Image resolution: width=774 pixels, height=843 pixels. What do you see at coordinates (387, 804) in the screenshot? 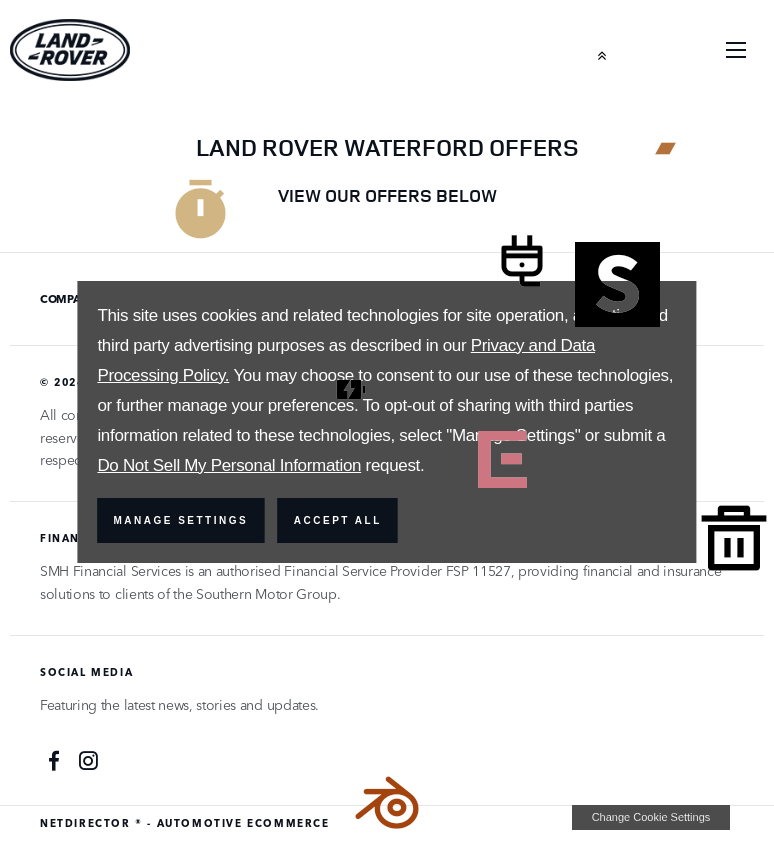
I see `open Blender 3D modeling software` at bounding box center [387, 804].